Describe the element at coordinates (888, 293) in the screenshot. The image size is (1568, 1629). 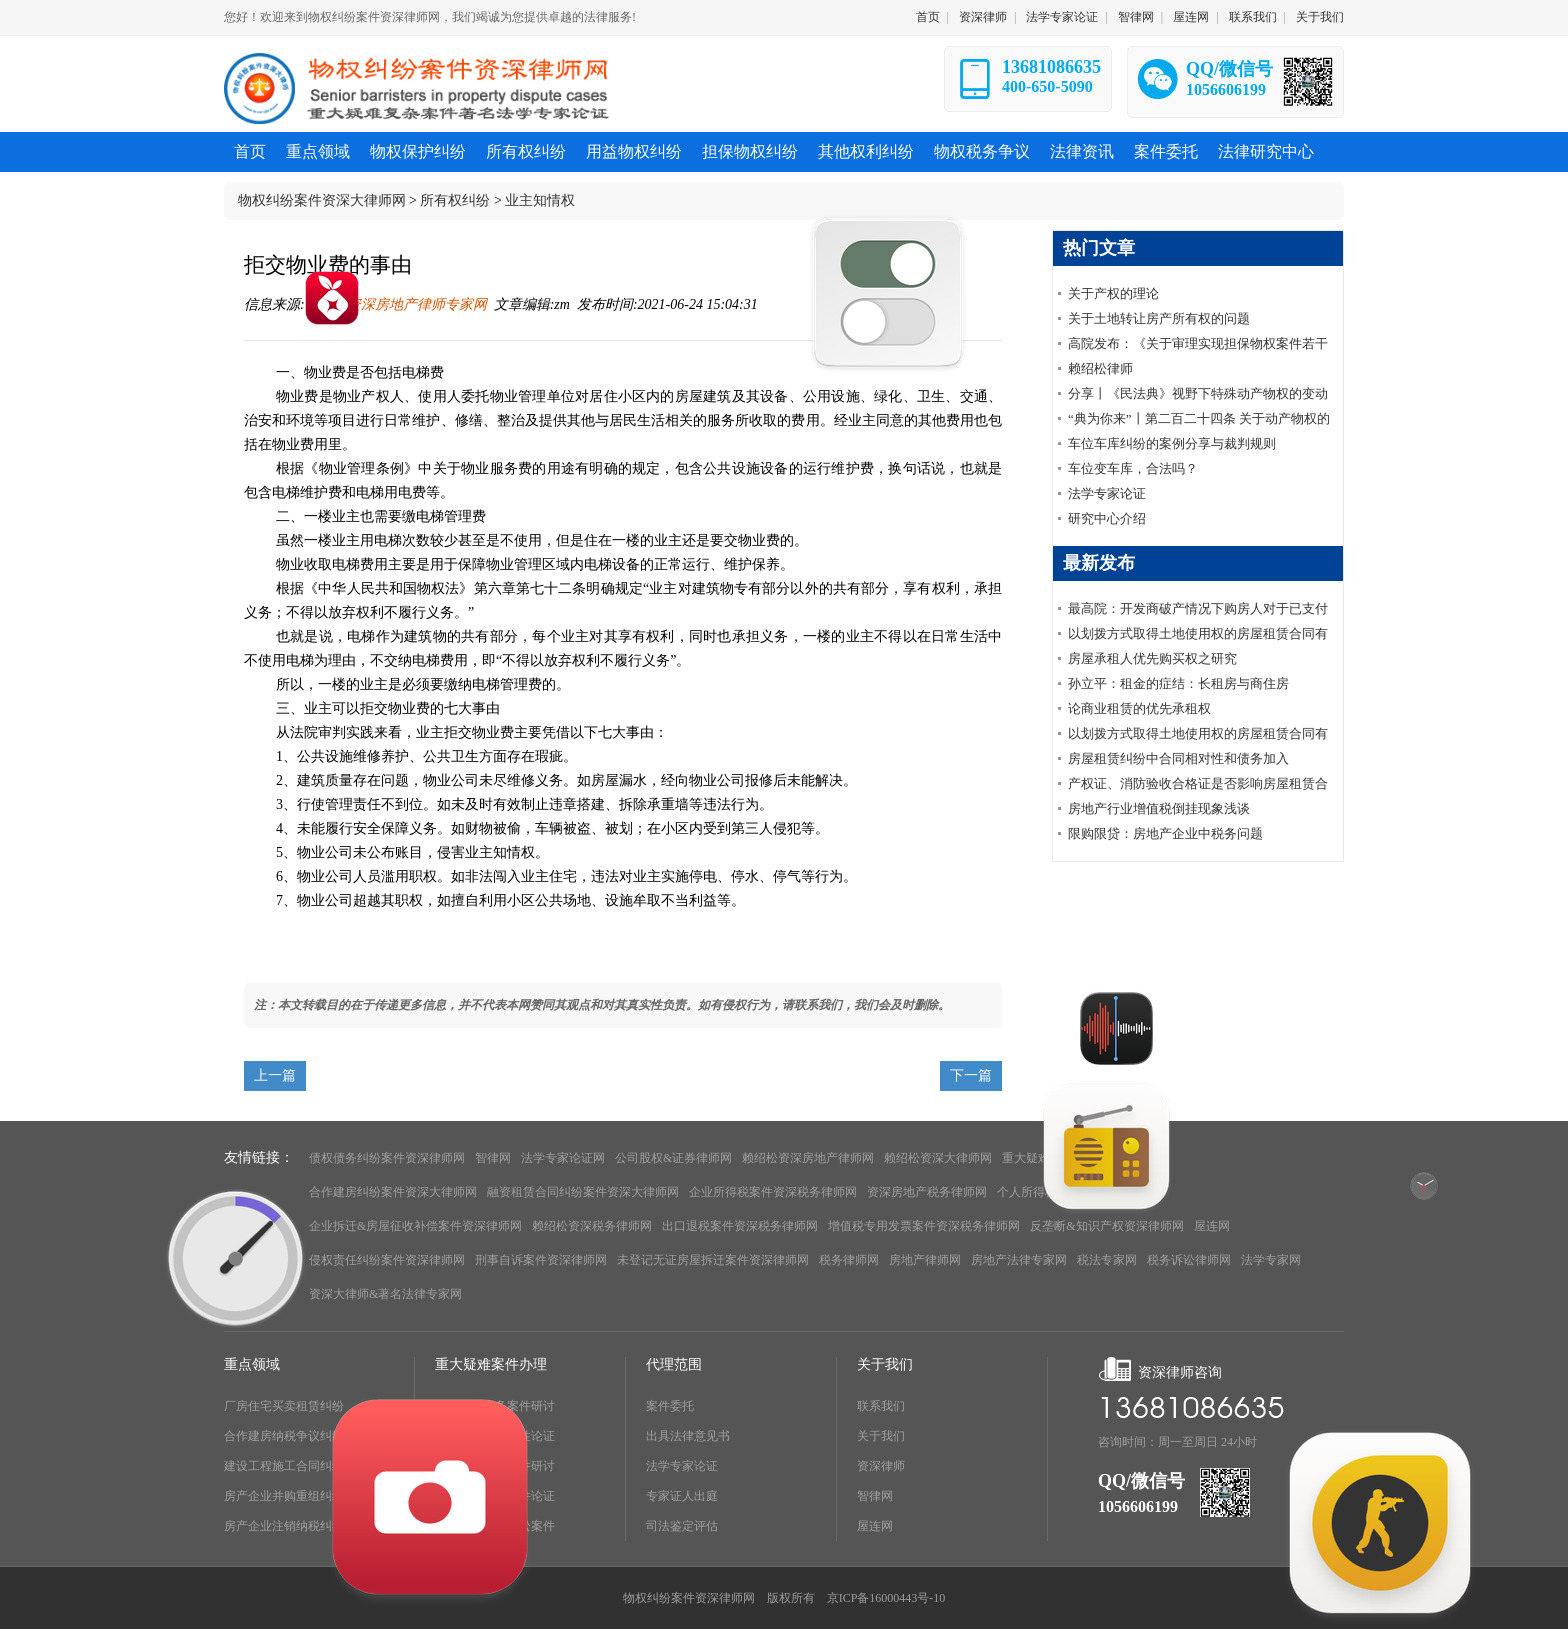
I see `open gnome tweaks to customize desktop settings` at that location.